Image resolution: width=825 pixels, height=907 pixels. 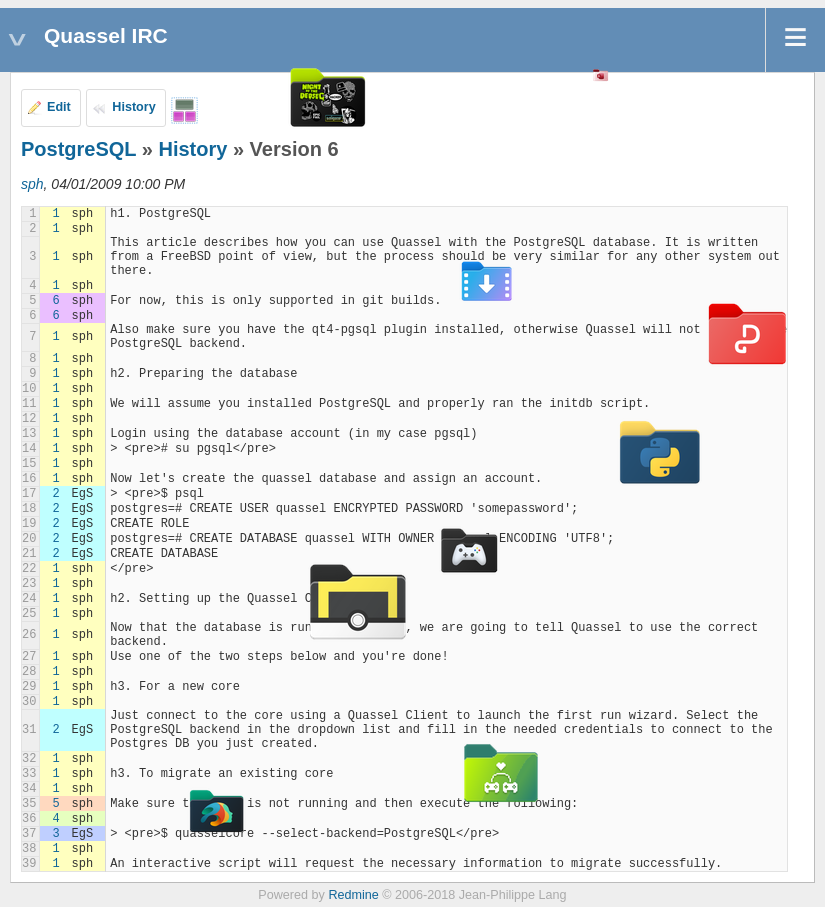 What do you see at coordinates (600, 75) in the screenshot?
I see `open folder containing Microsoft Access database files` at bounding box center [600, 75].